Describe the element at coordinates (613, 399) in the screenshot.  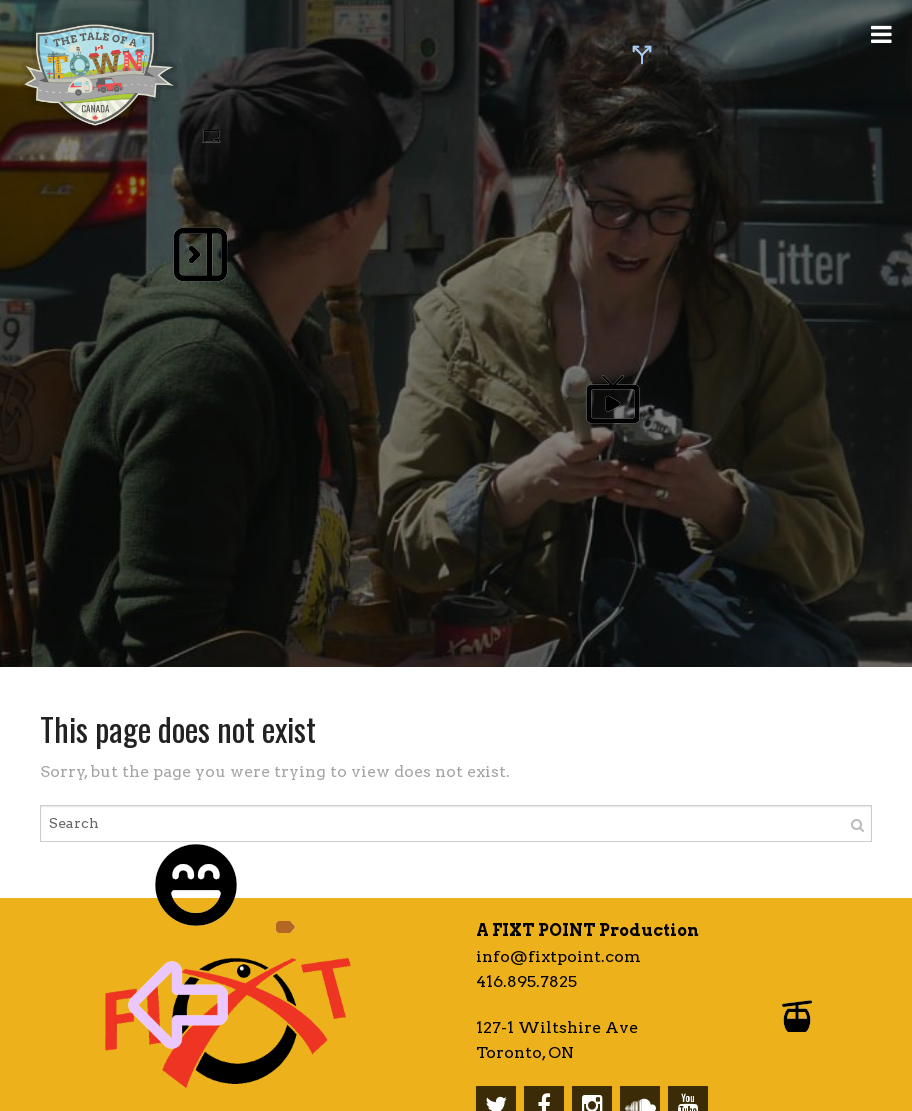
I see `watch live TV or streaming content` at that location.